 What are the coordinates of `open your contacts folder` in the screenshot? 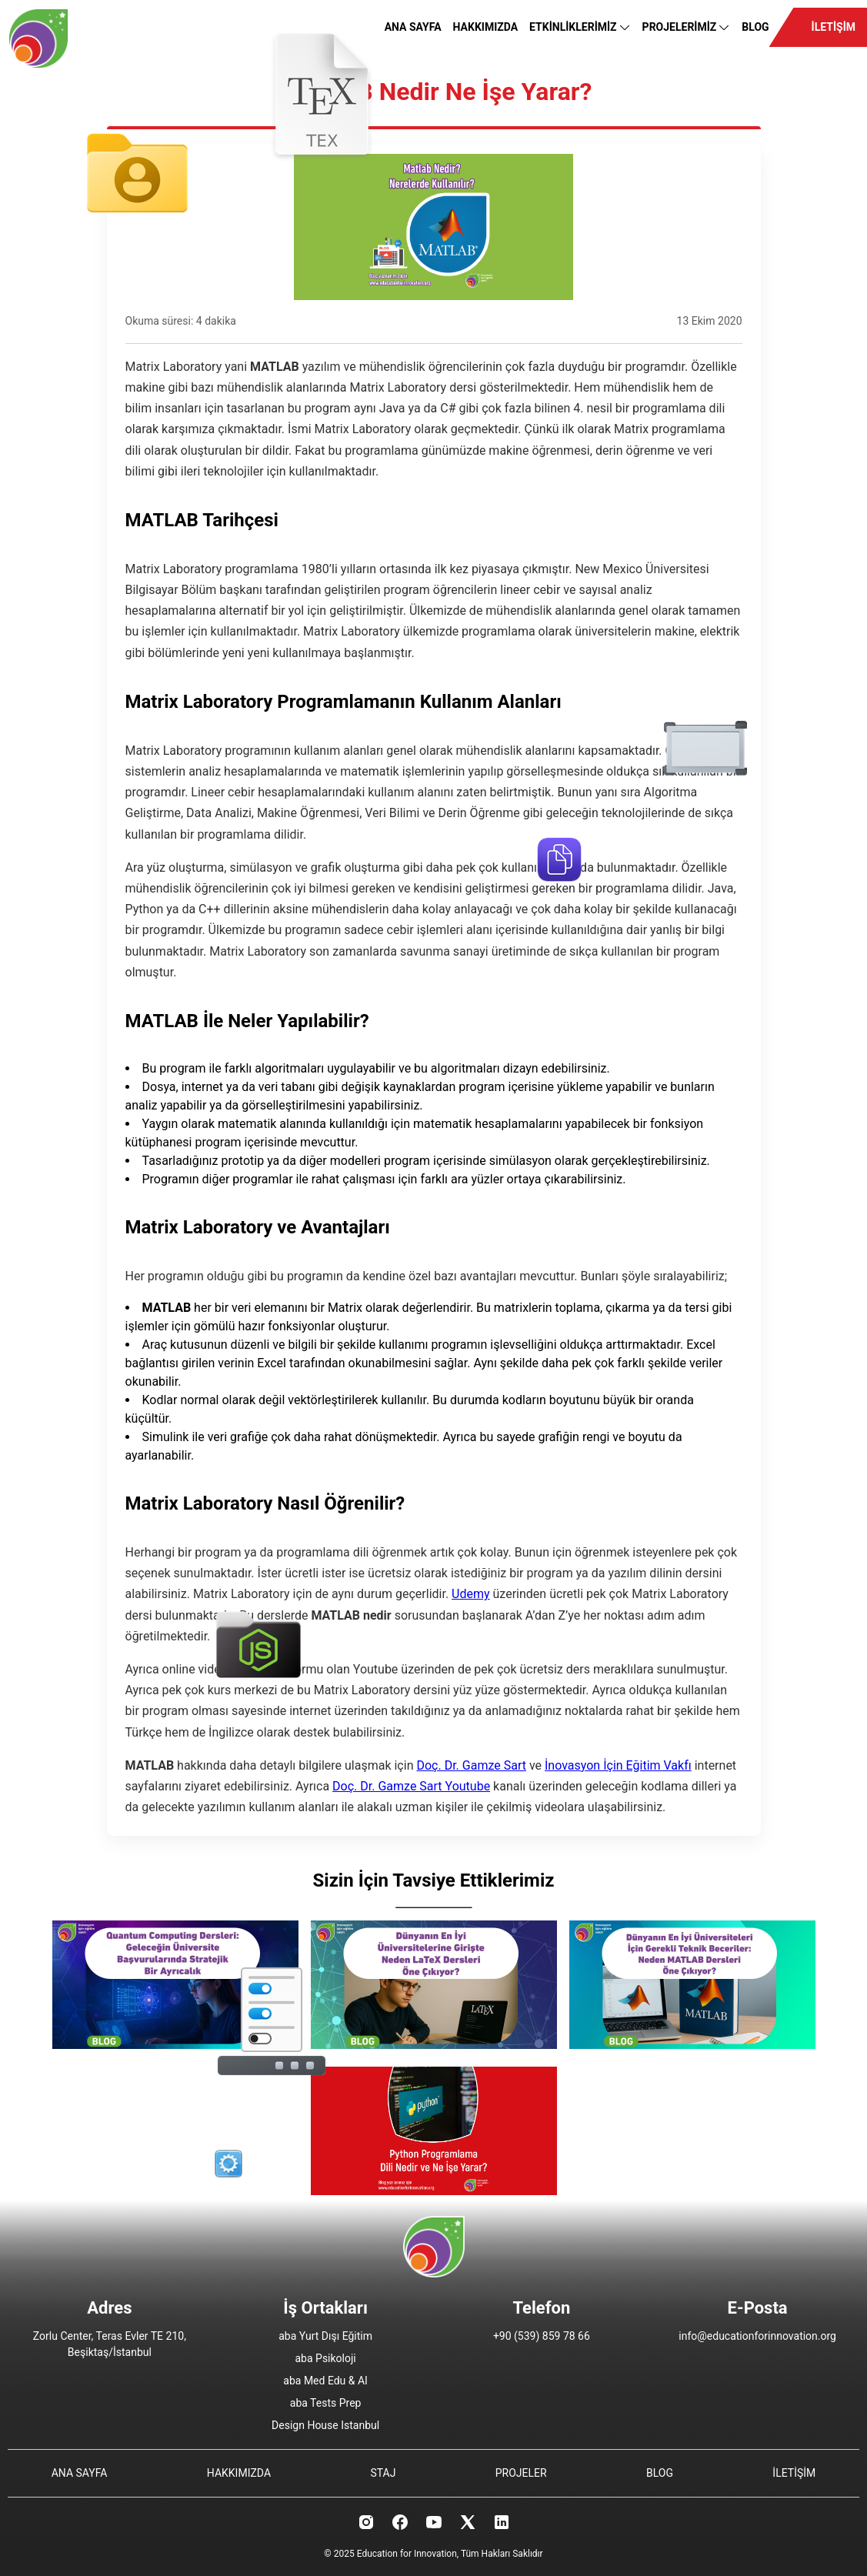 It's located at (137, 175).